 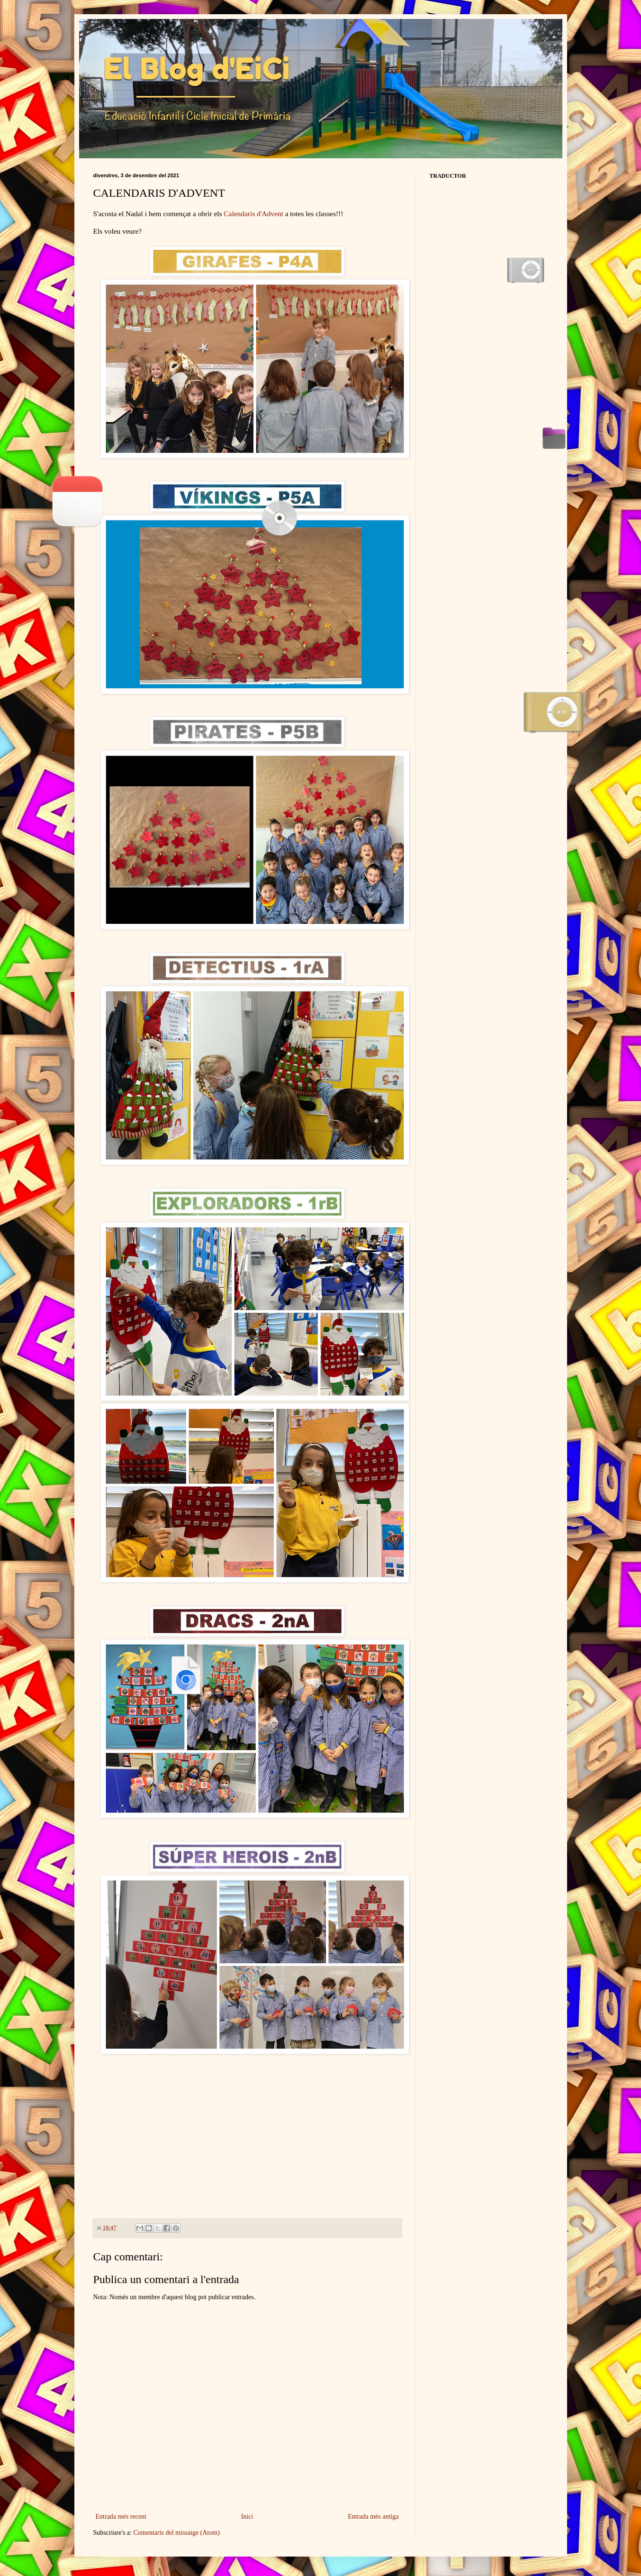 I want to click on empty calendar placeholder icon, so click(x=77, y=501).